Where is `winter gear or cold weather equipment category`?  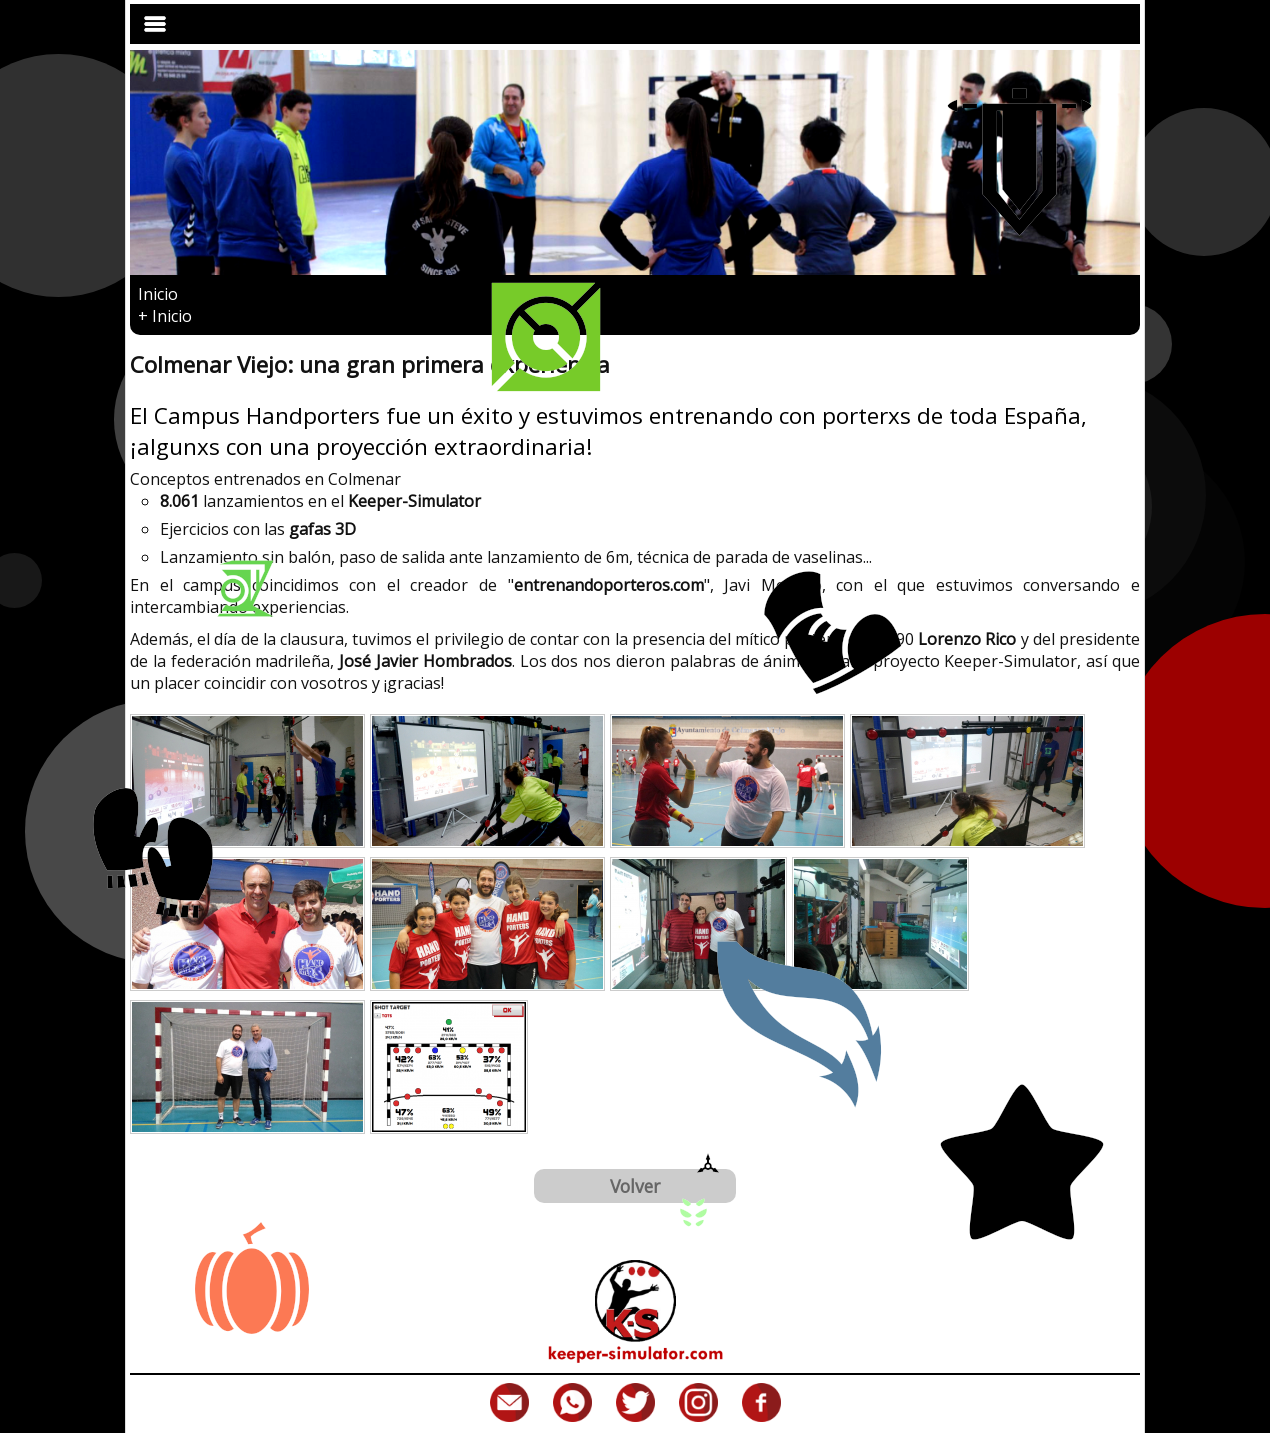 winter gear or cold weather equipment category is located at coordinates (153, 853).